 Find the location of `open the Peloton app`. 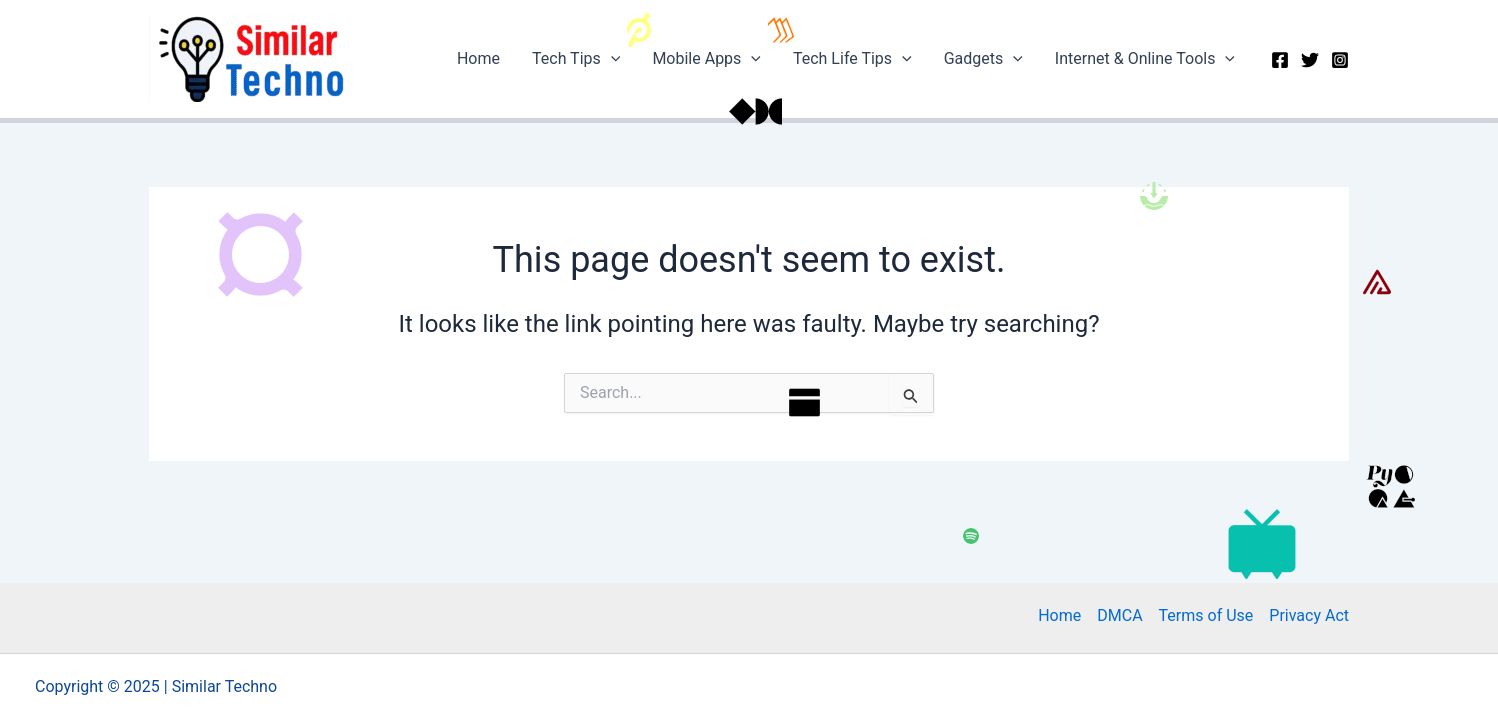

open the Peloton app is located at coordinates (639, 30).